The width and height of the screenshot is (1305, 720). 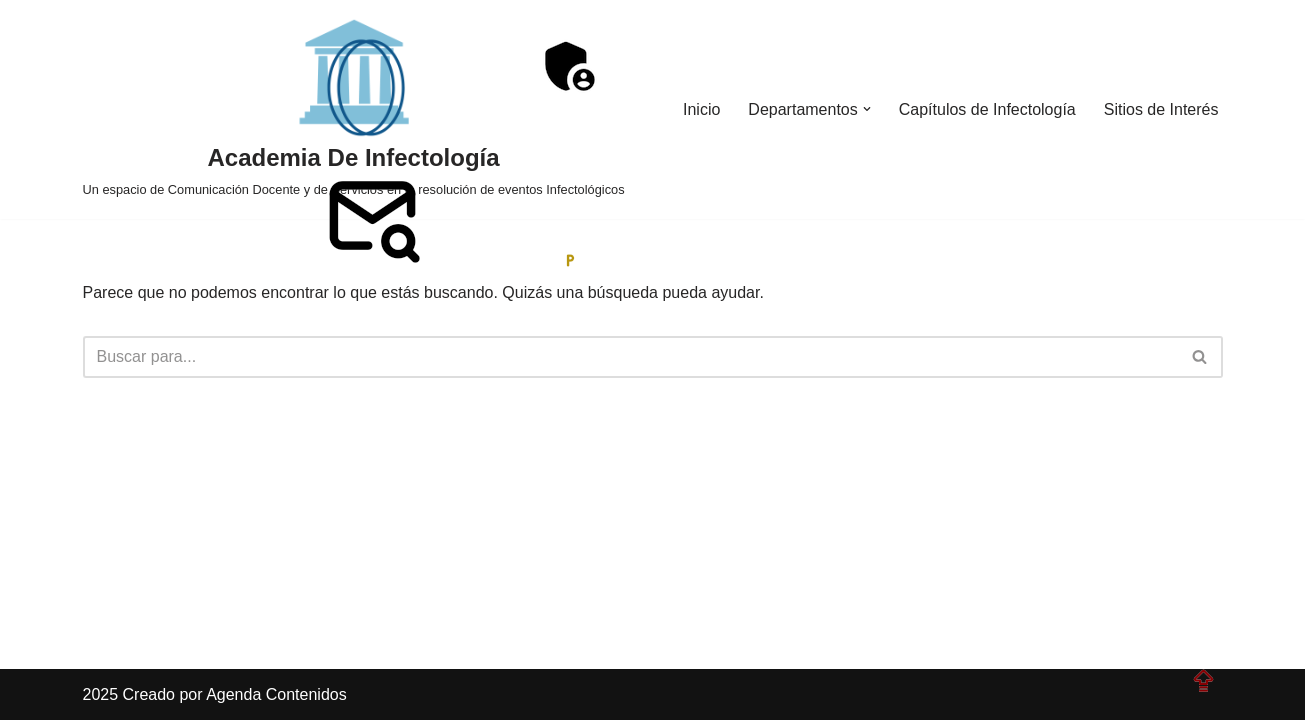 I want to click on upload multiple files or items, so click(x=1203, y=680).